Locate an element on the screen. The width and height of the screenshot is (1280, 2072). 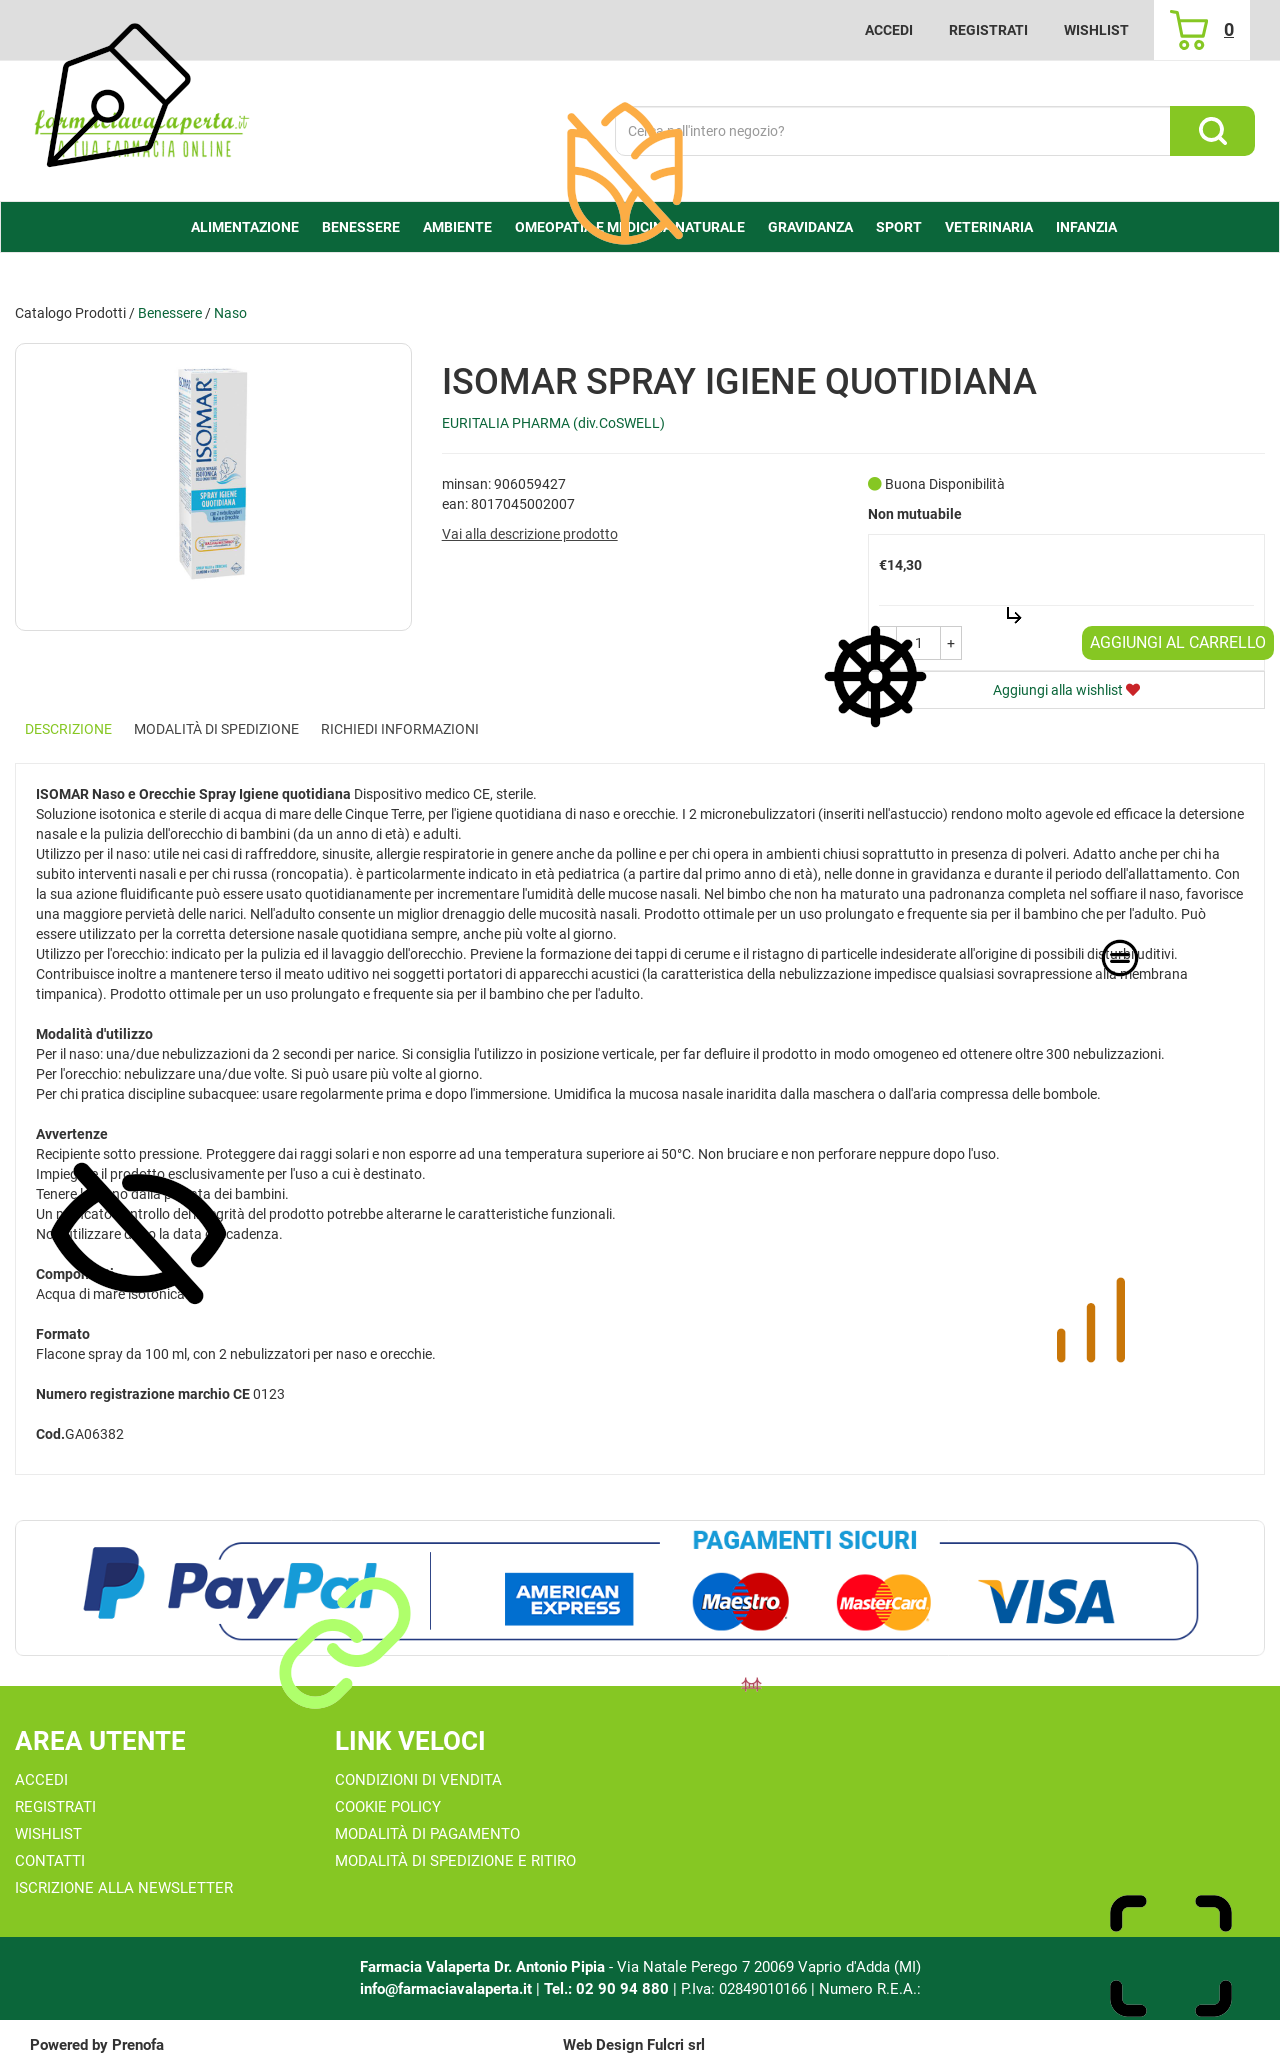
navigate to a subdirectory or nested folder is located at coordinates (1015, 615).